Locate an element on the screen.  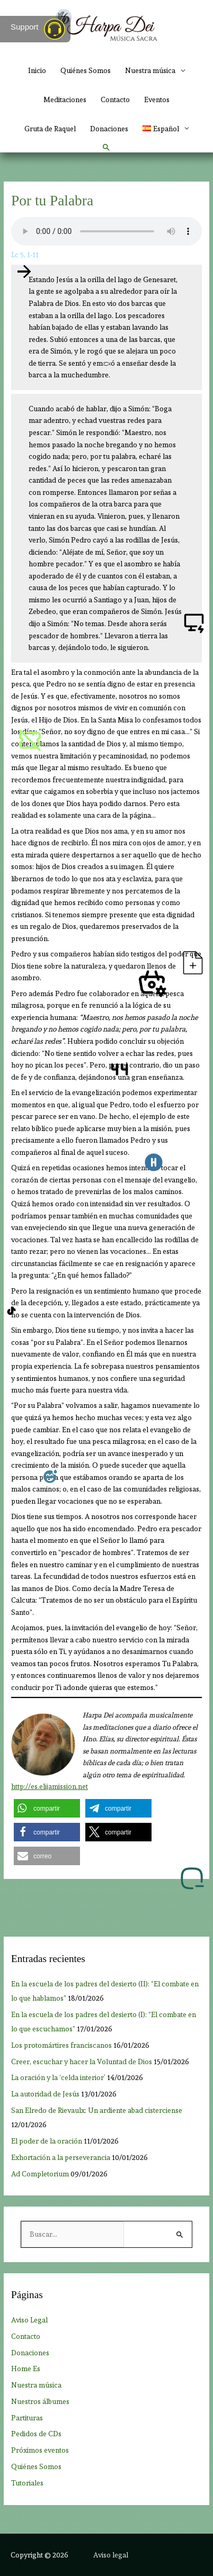
indicates item number 44 in a list or sequence is located at coordinates (119, 1069).